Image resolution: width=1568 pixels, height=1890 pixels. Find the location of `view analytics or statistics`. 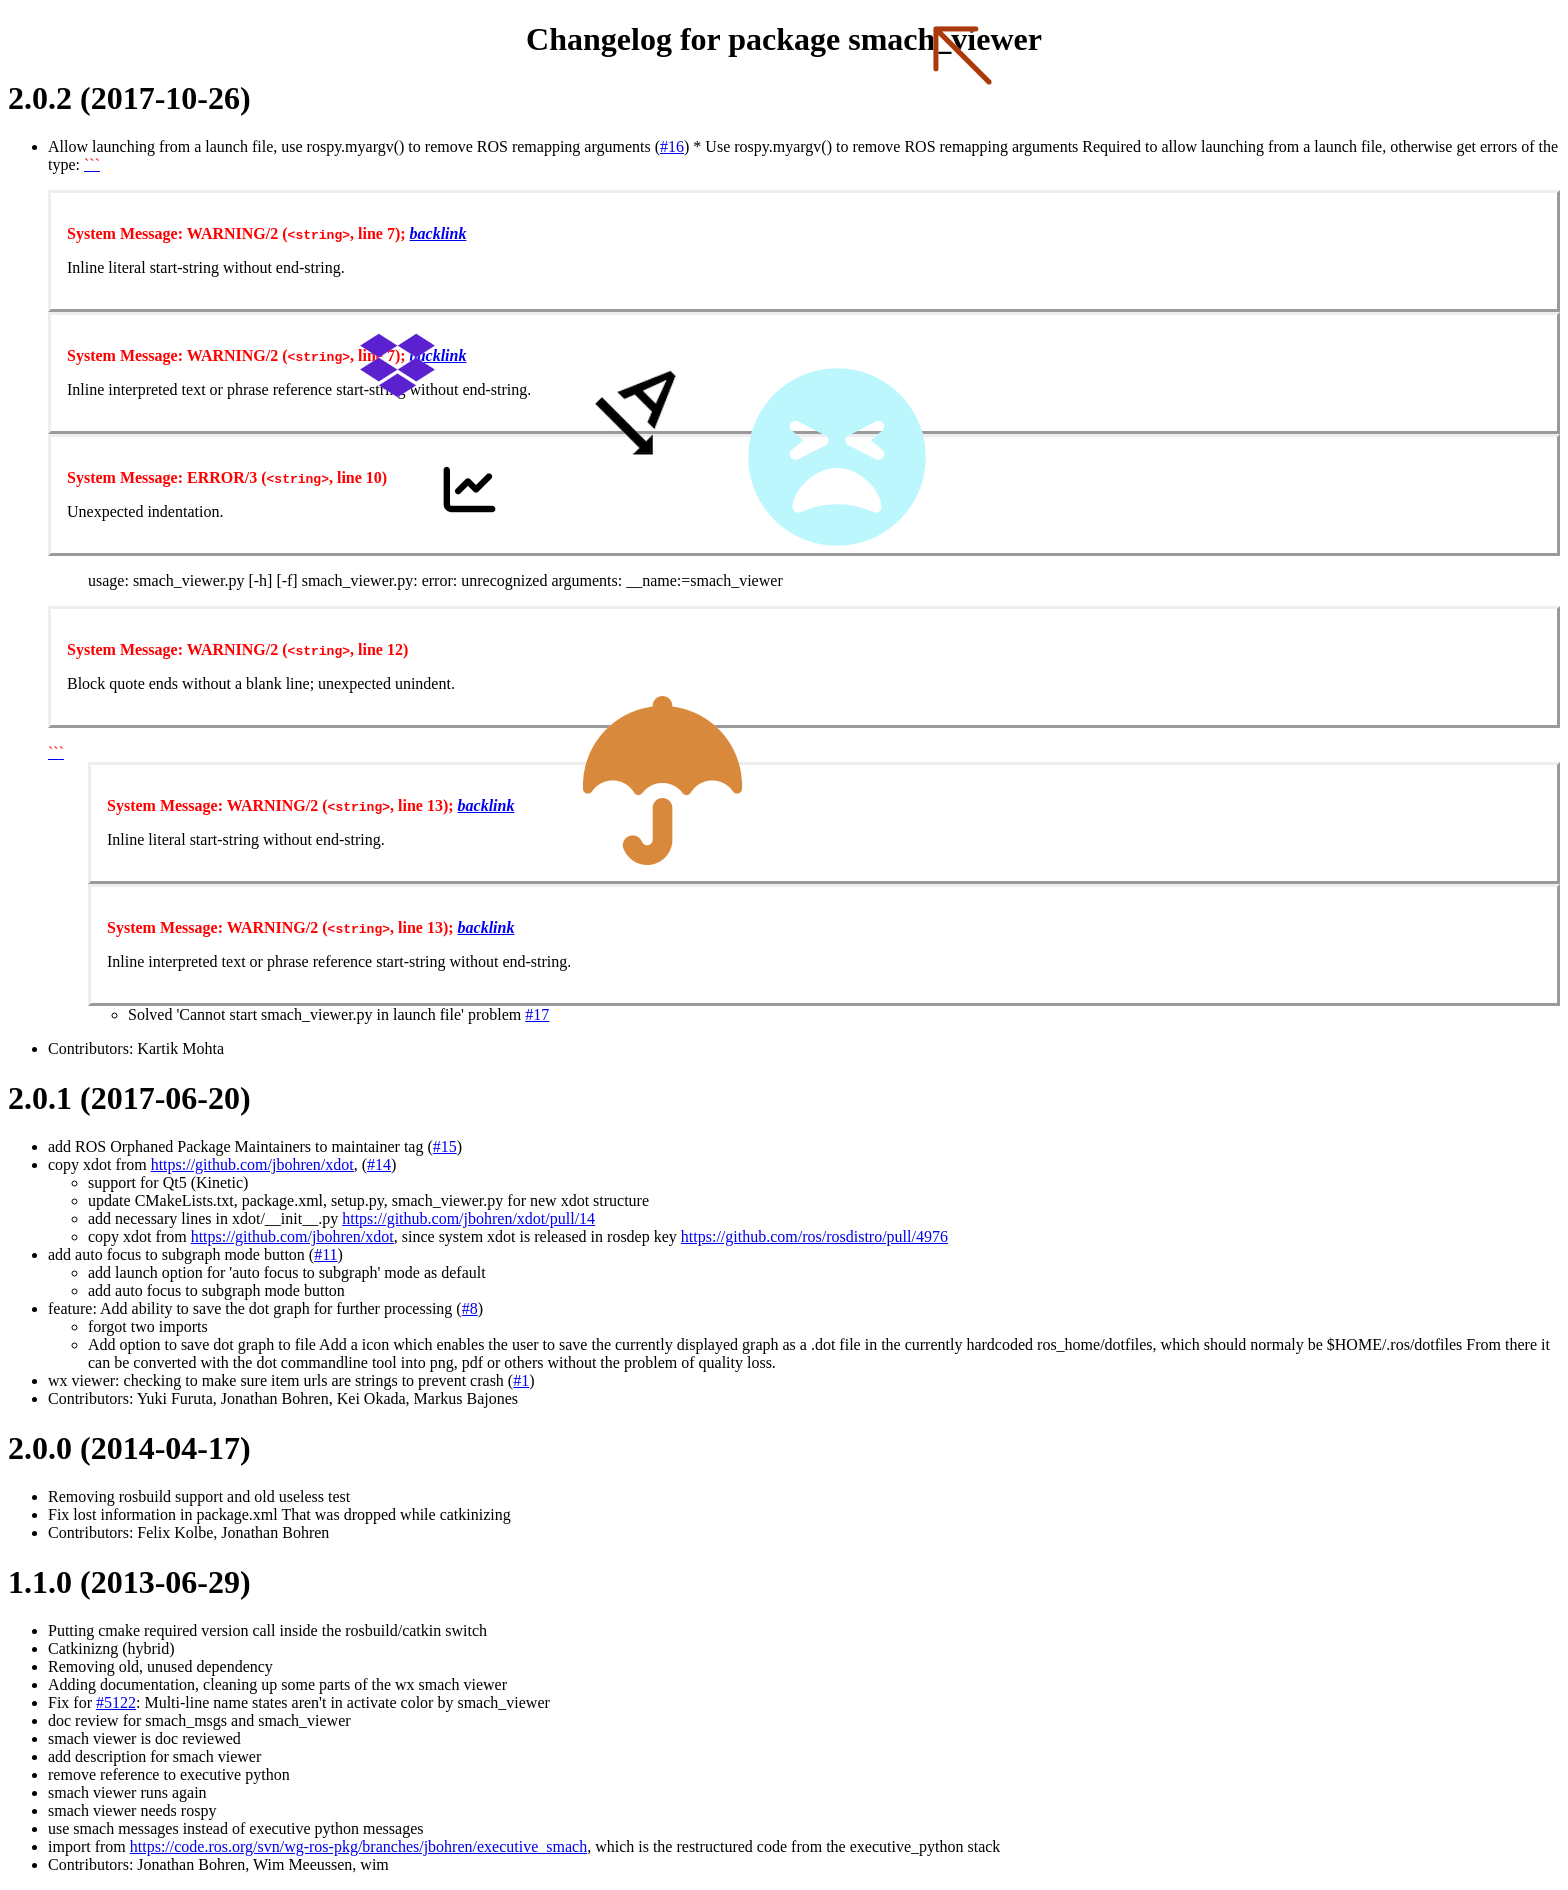

view analytics or statistics is located at coordinates (469, 489).